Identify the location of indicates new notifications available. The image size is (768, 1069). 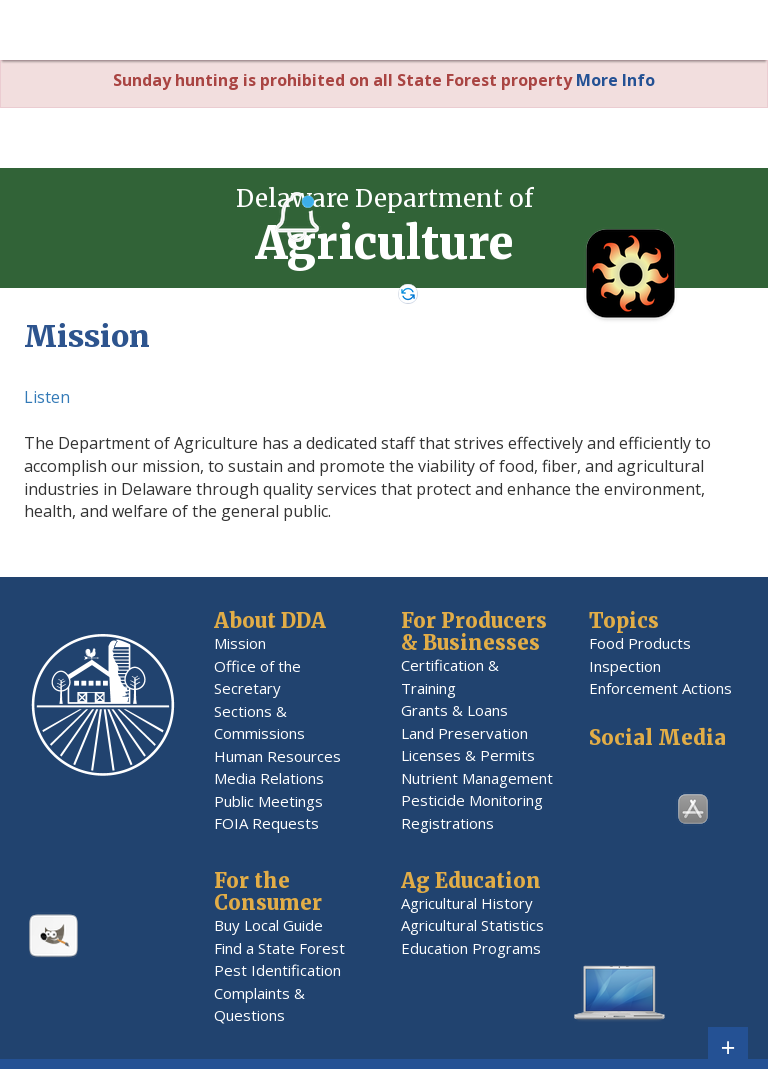
(297, 217).